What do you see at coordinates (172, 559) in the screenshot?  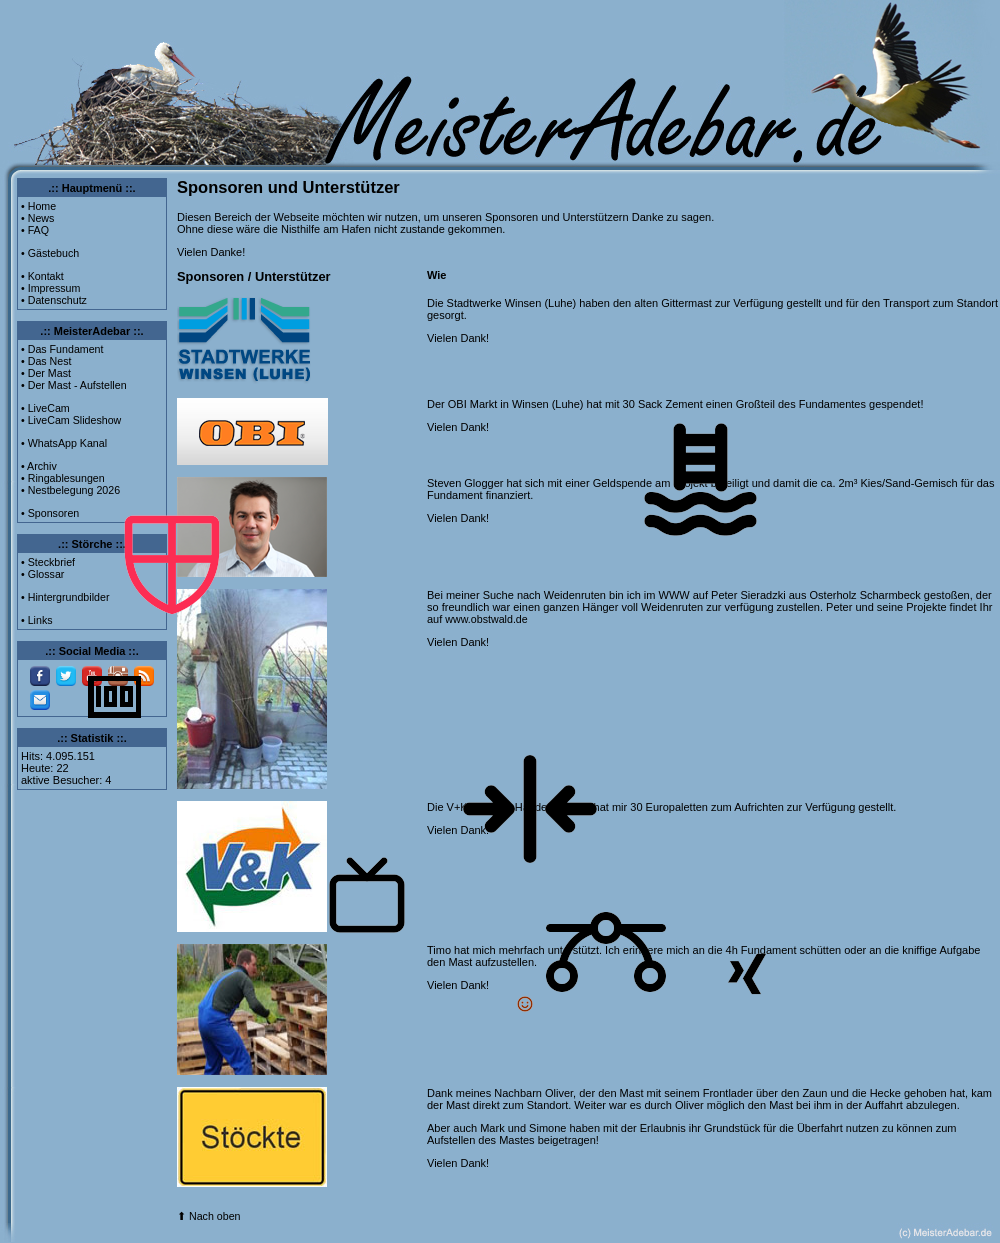 I see `view security or protection settings` at bounding box center [172, 559].